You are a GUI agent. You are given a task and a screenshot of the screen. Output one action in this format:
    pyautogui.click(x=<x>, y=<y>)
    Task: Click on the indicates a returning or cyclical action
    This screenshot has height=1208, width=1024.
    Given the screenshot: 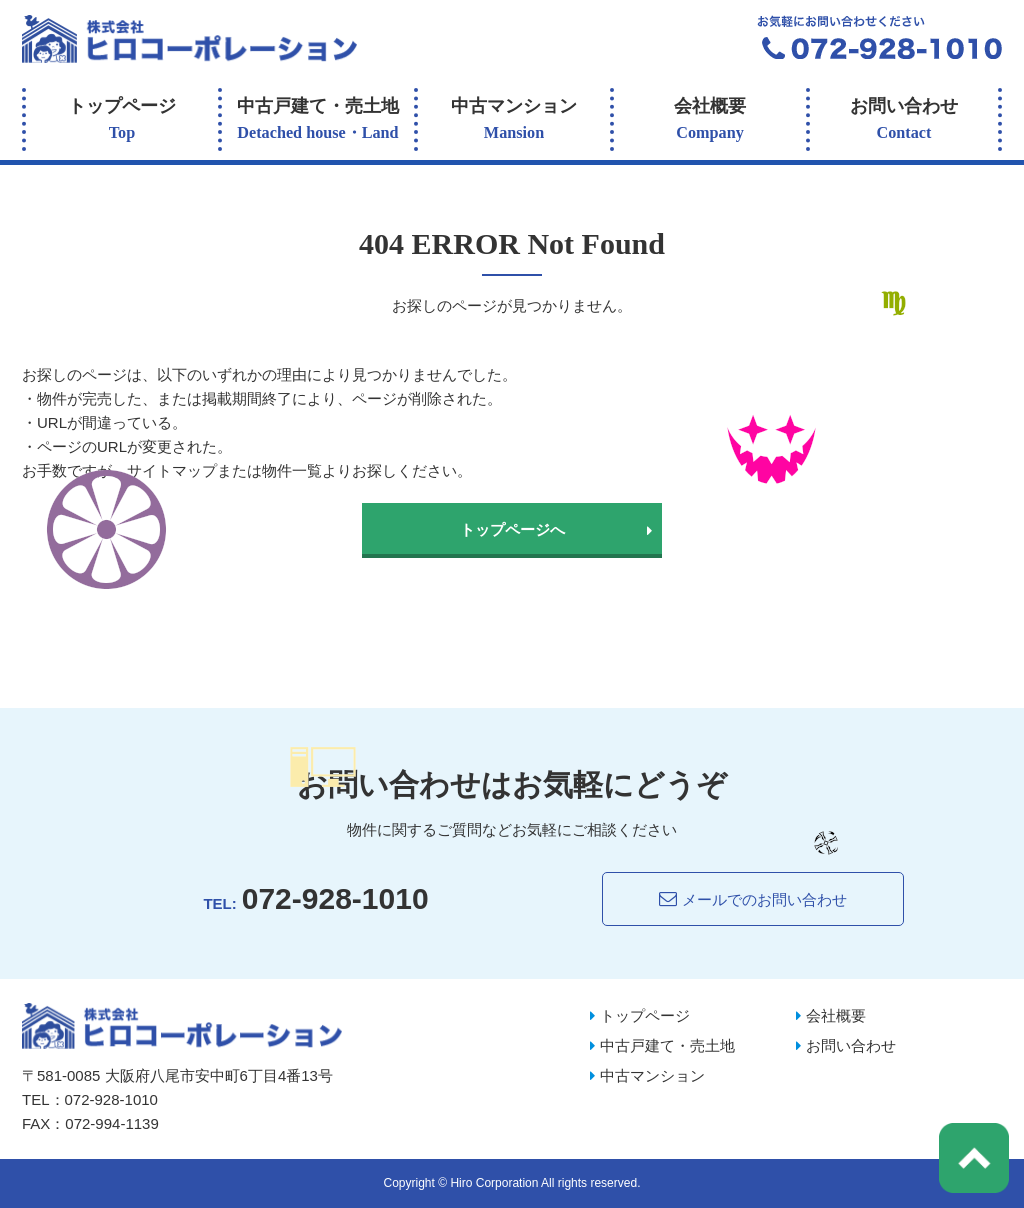 What is the action you would take?
    pyautogui.click(x=826, y=843)
    